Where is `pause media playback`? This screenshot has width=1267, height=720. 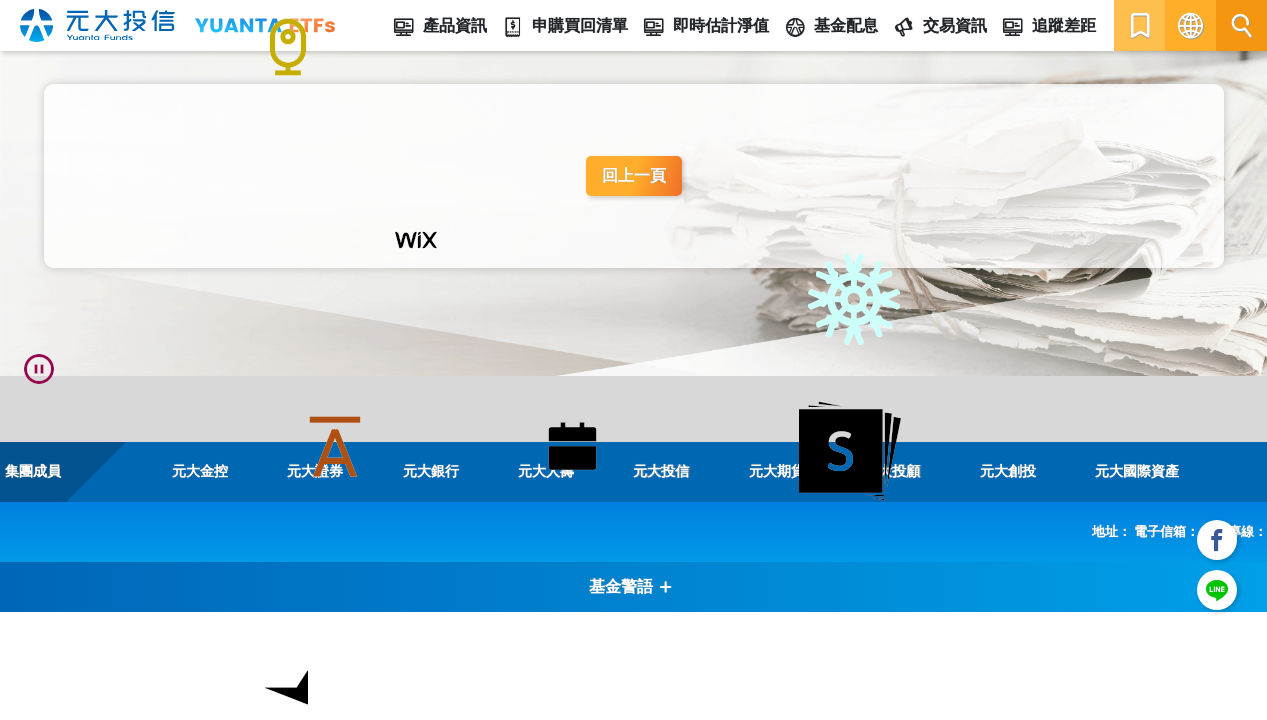 pause media playback is located at coordinates (39, 369).